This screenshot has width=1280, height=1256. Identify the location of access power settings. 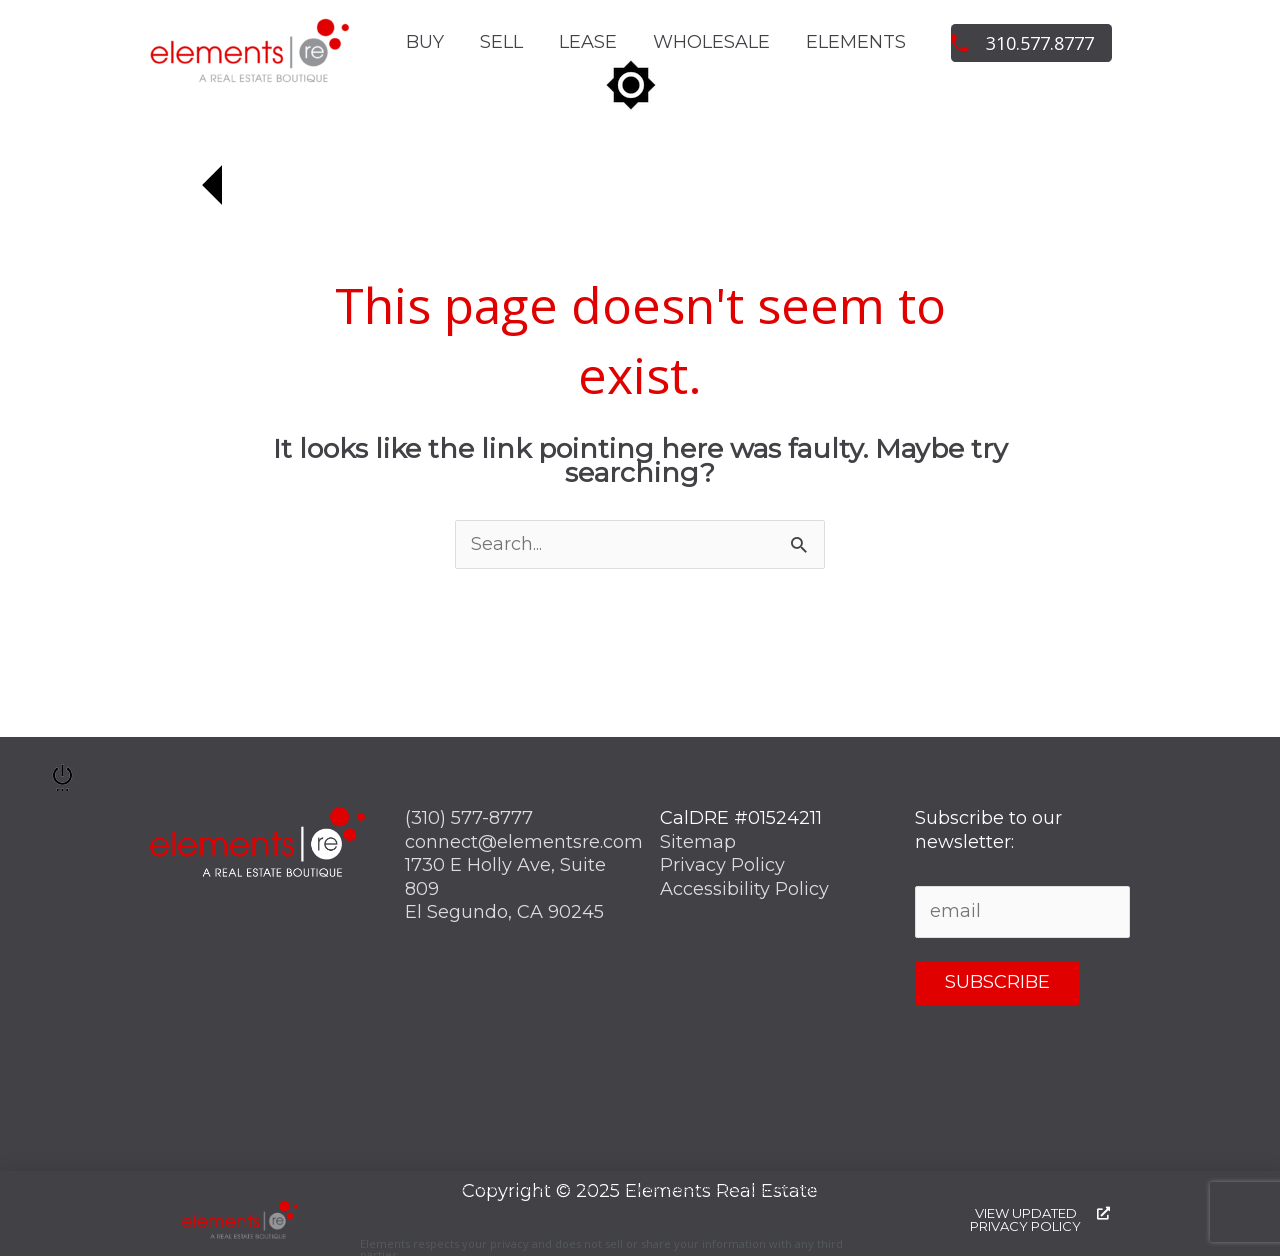
(62, 776).